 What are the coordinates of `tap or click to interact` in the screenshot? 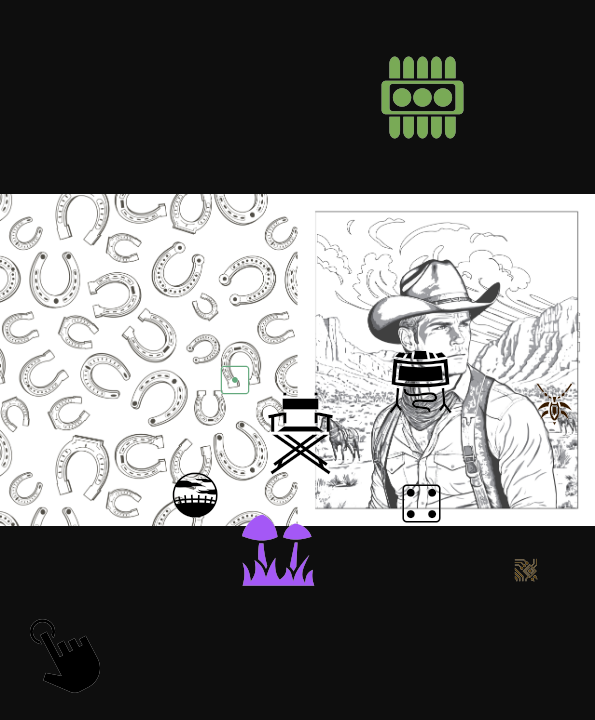 It's located at (65, 656).